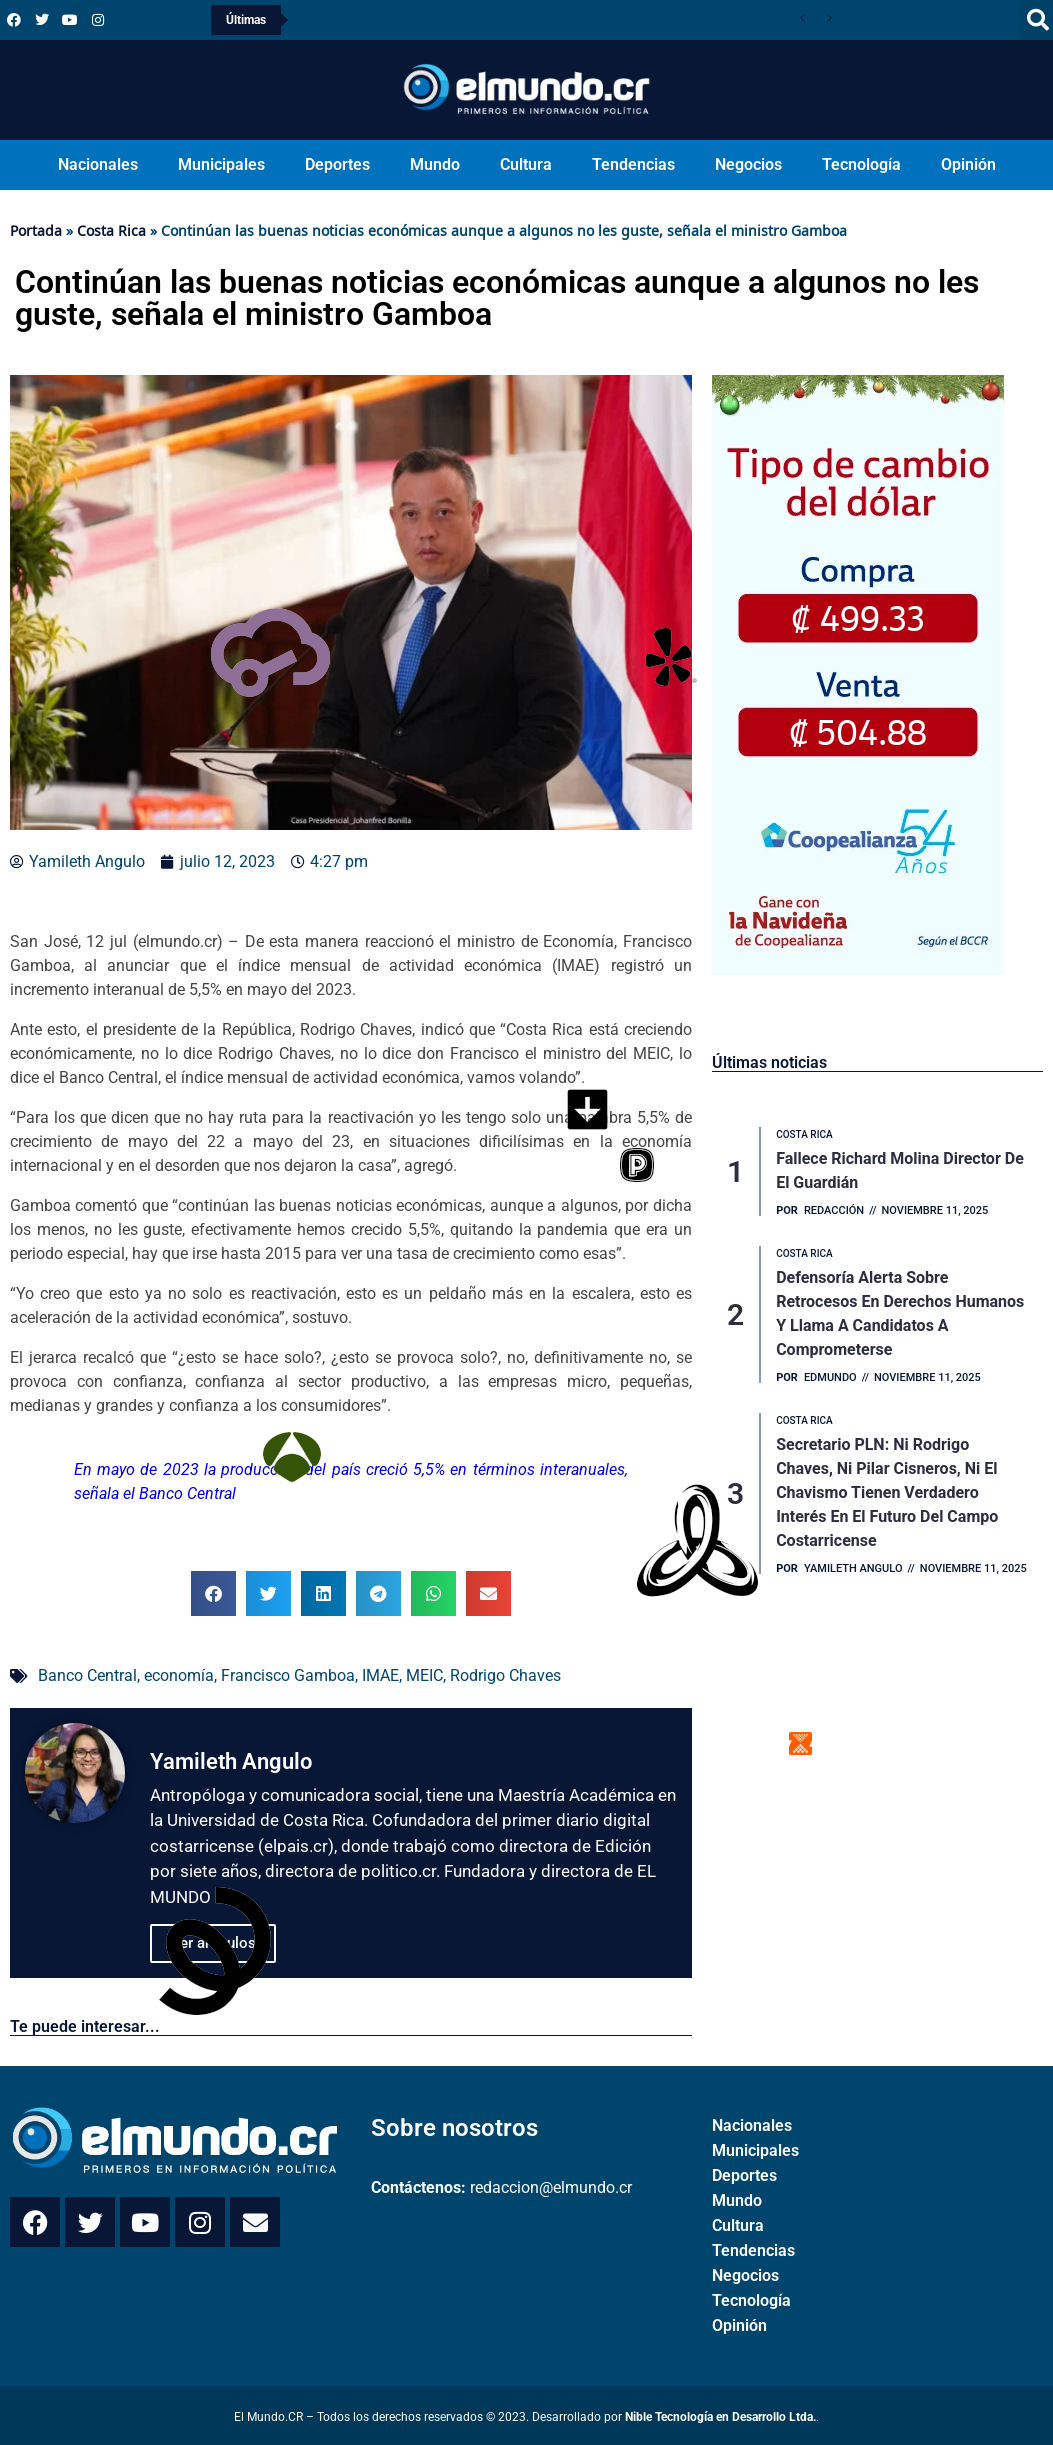  I want to click on open the Yelp app, so click(671, 657).